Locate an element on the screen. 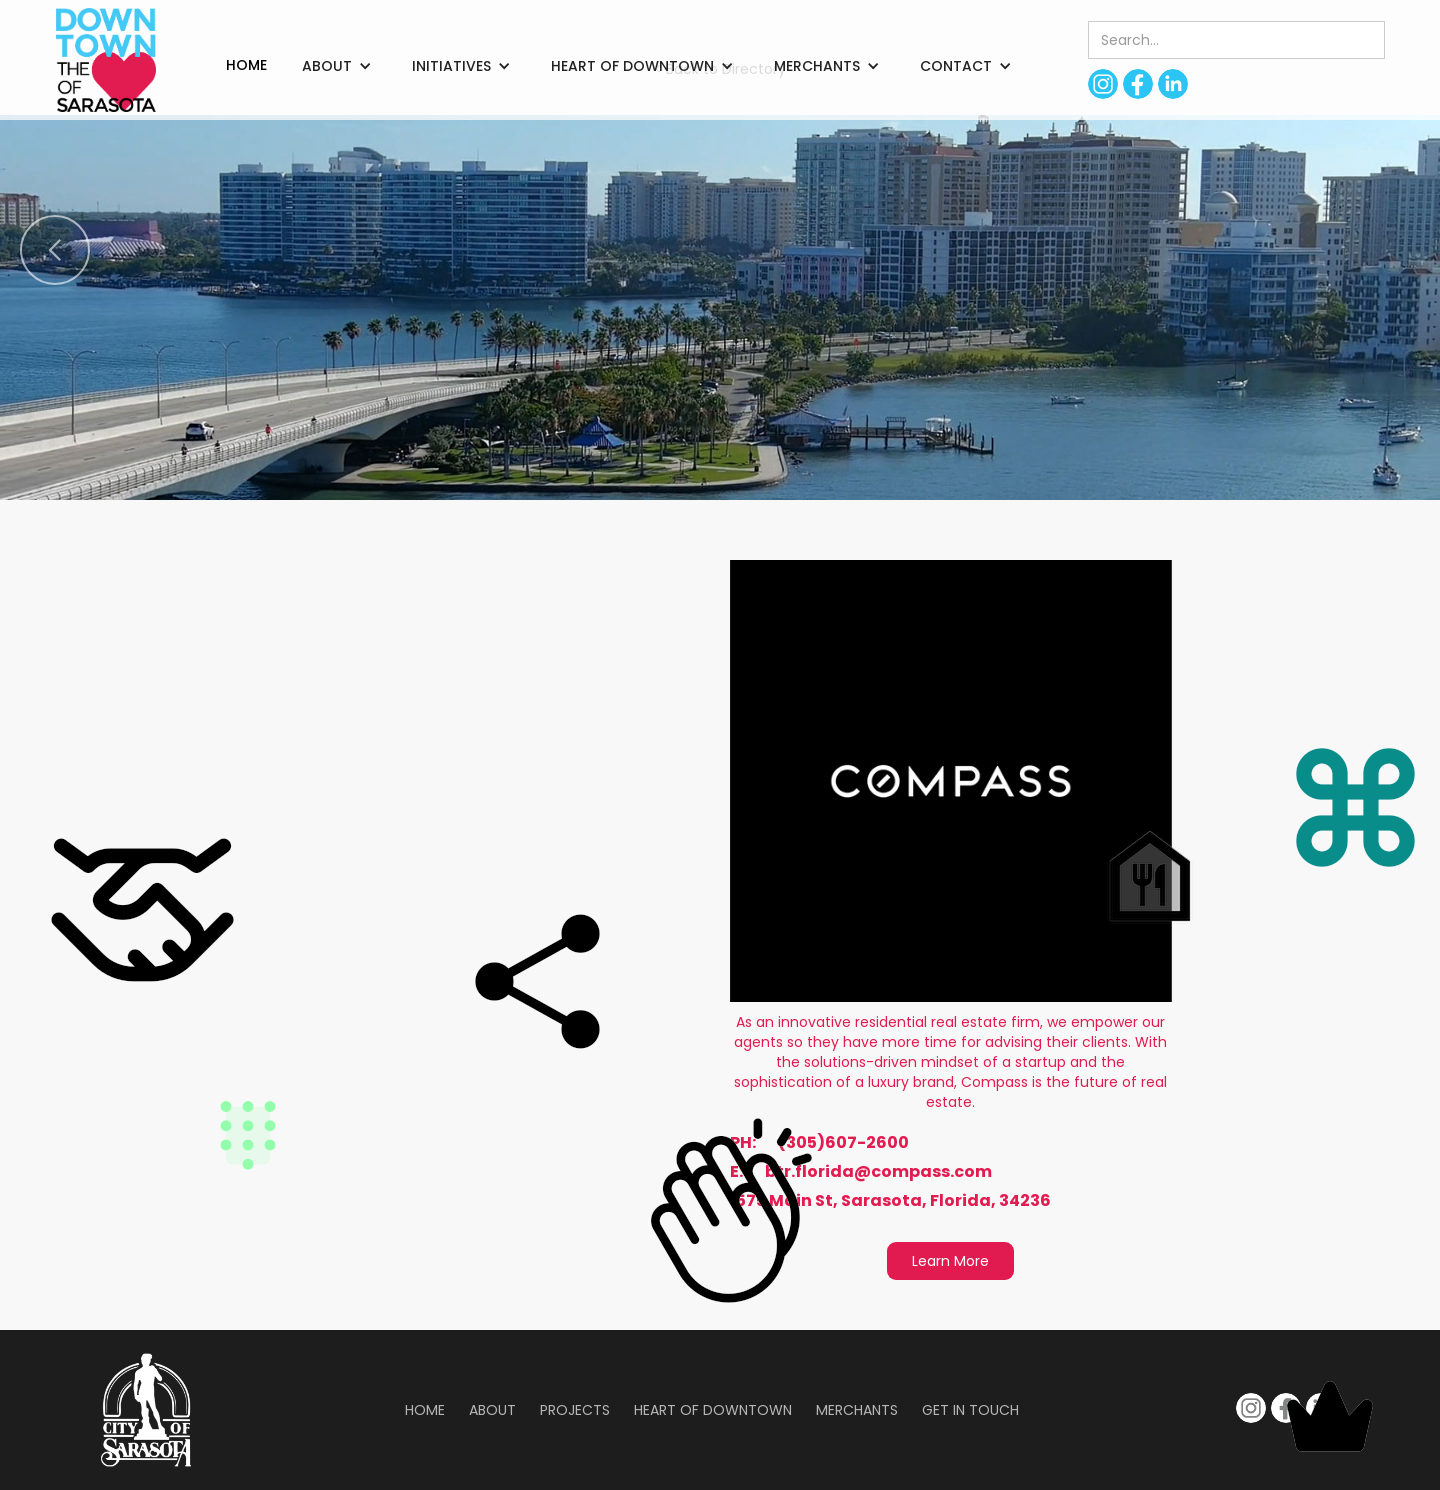  indicates premium or VIP membership status is located at coordinates (1330, 1421).